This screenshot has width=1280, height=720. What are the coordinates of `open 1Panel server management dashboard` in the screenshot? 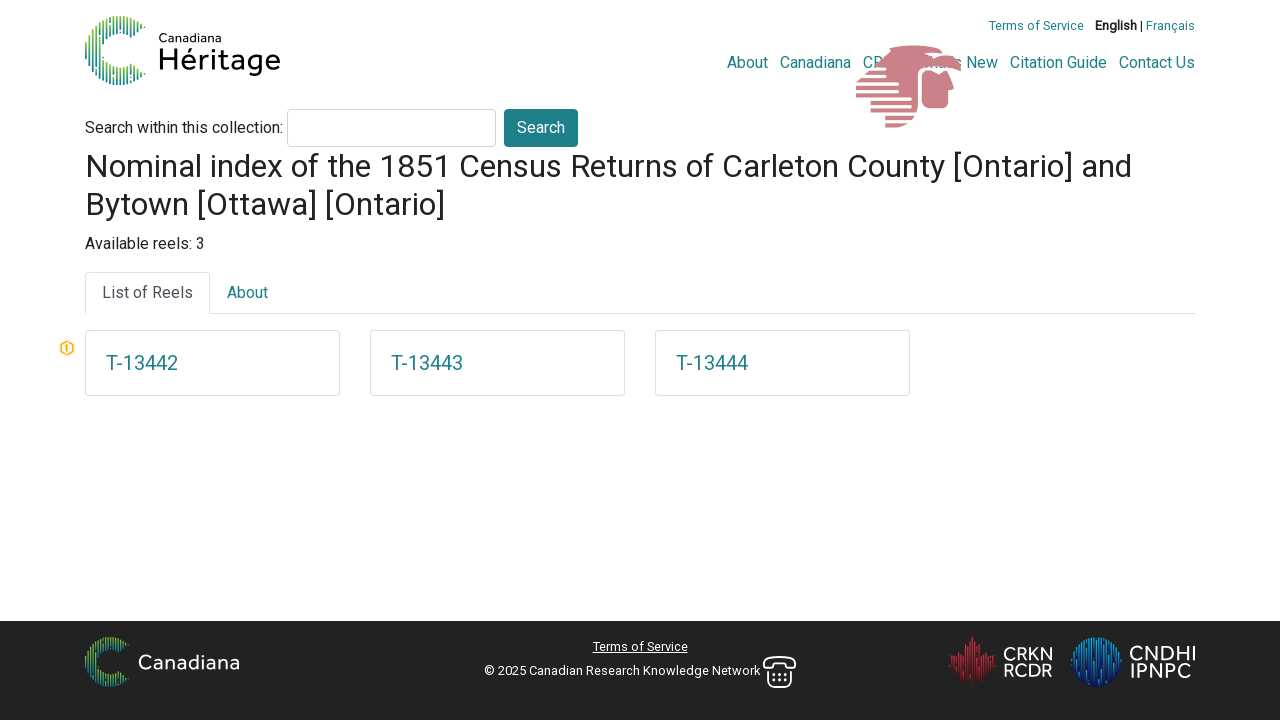 It's located at (67, 348).